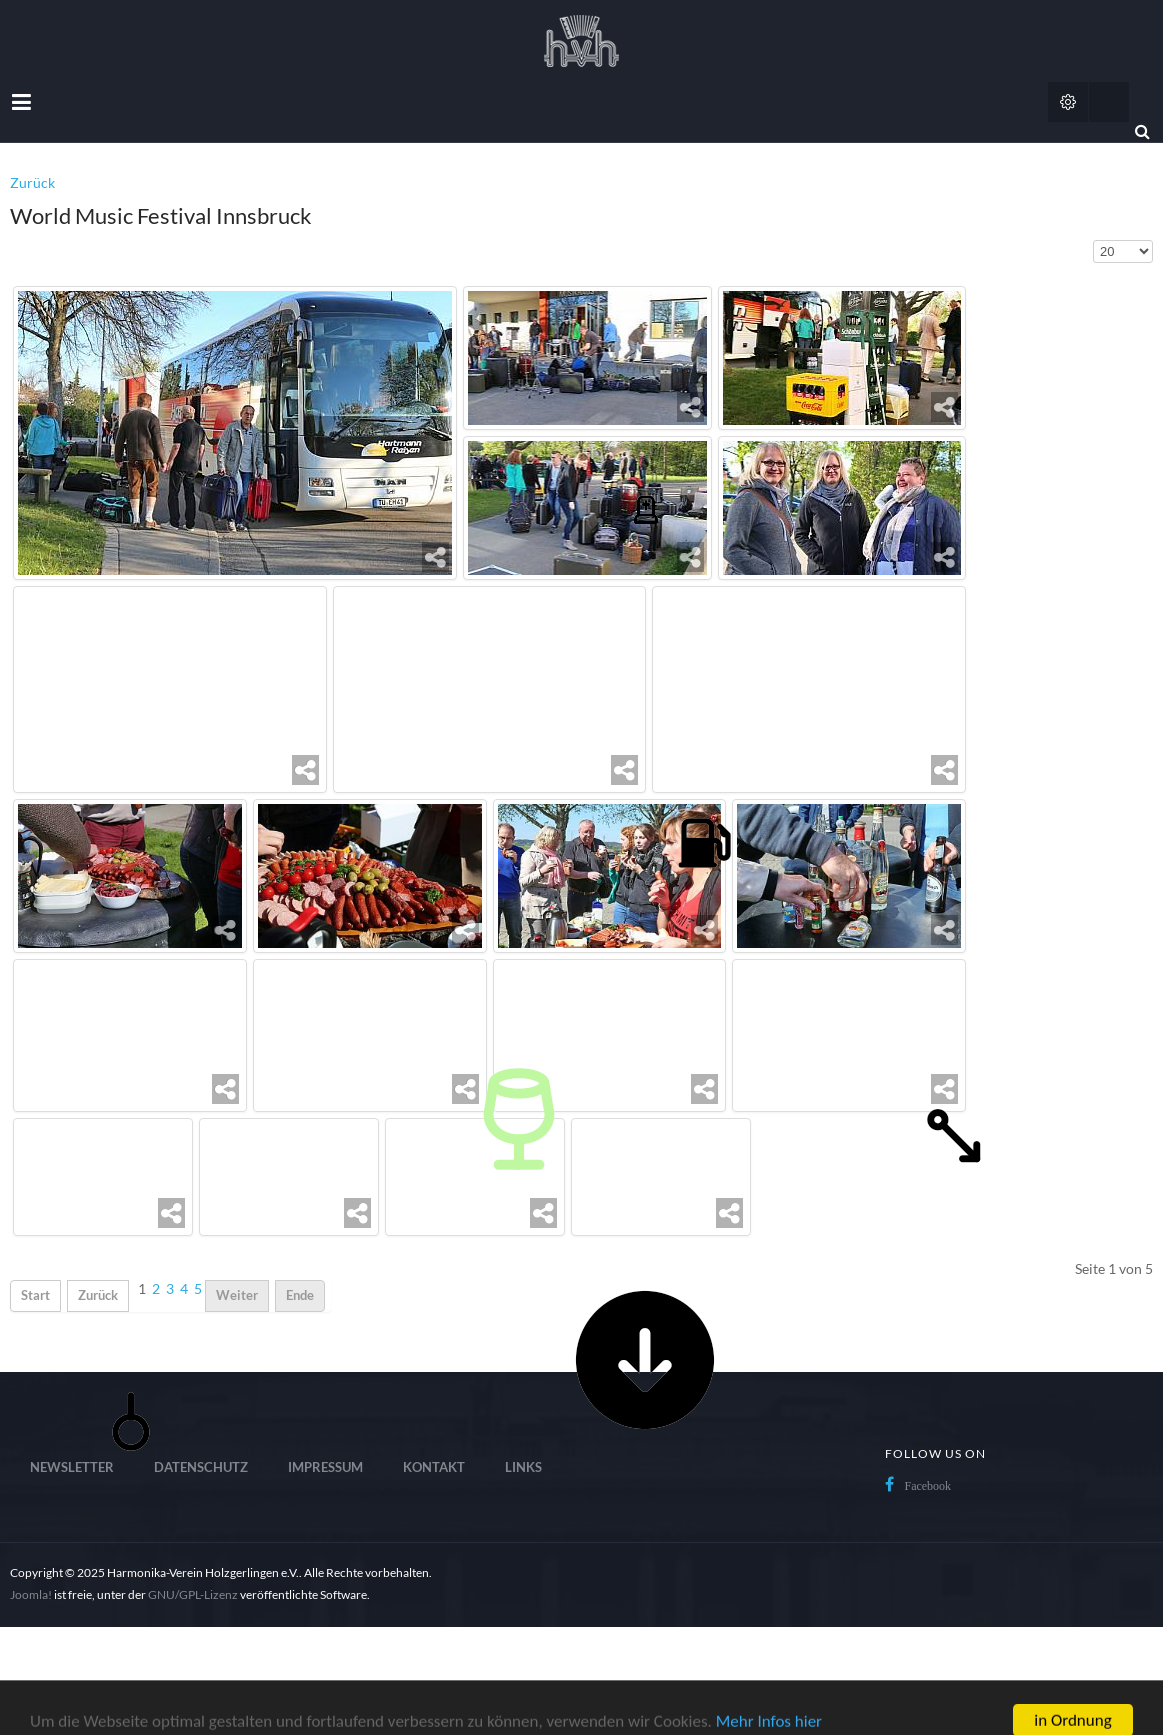  I want to click on download file or content, so click(645, 1360).